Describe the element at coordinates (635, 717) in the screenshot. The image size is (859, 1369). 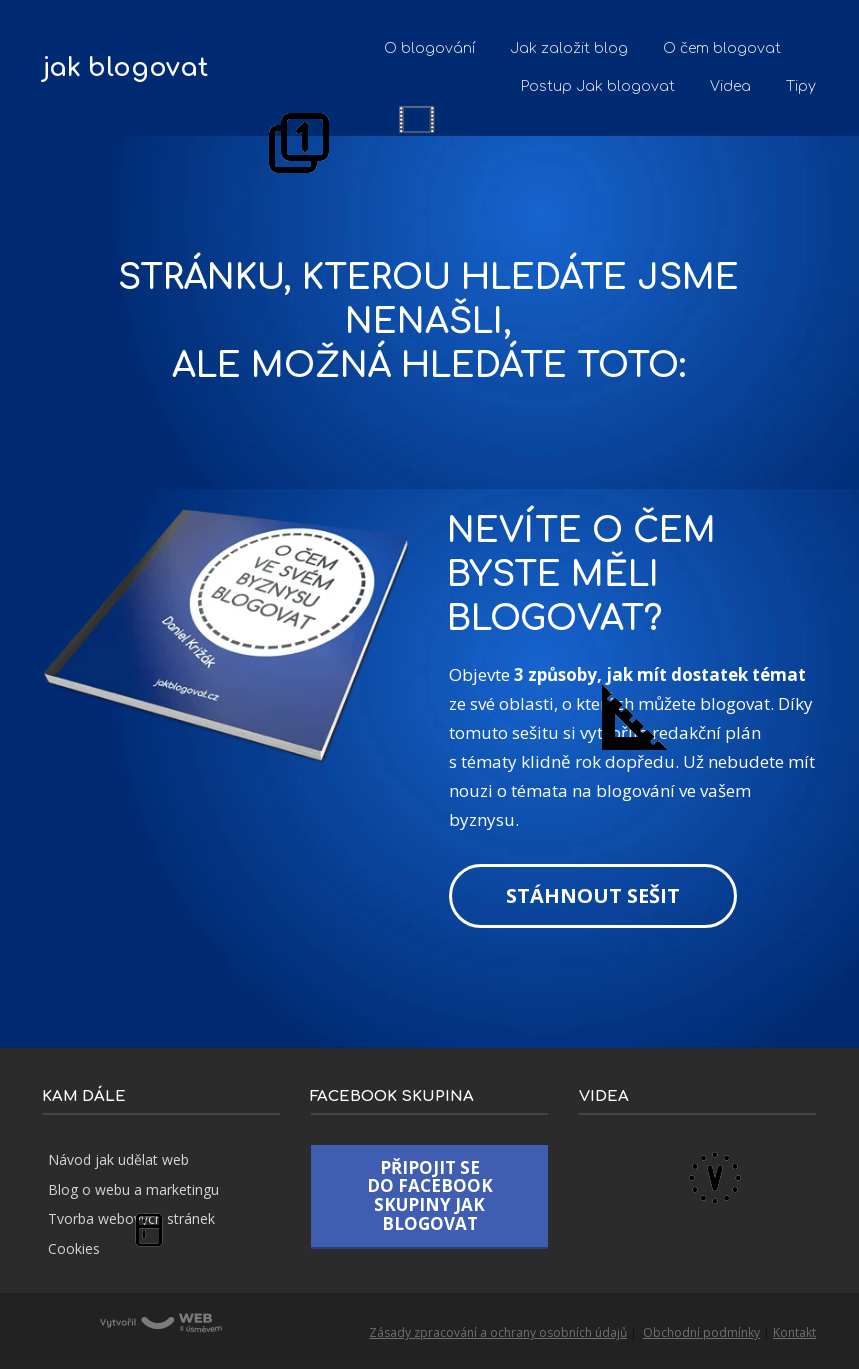
I see `measure area or dimensions` at that location.